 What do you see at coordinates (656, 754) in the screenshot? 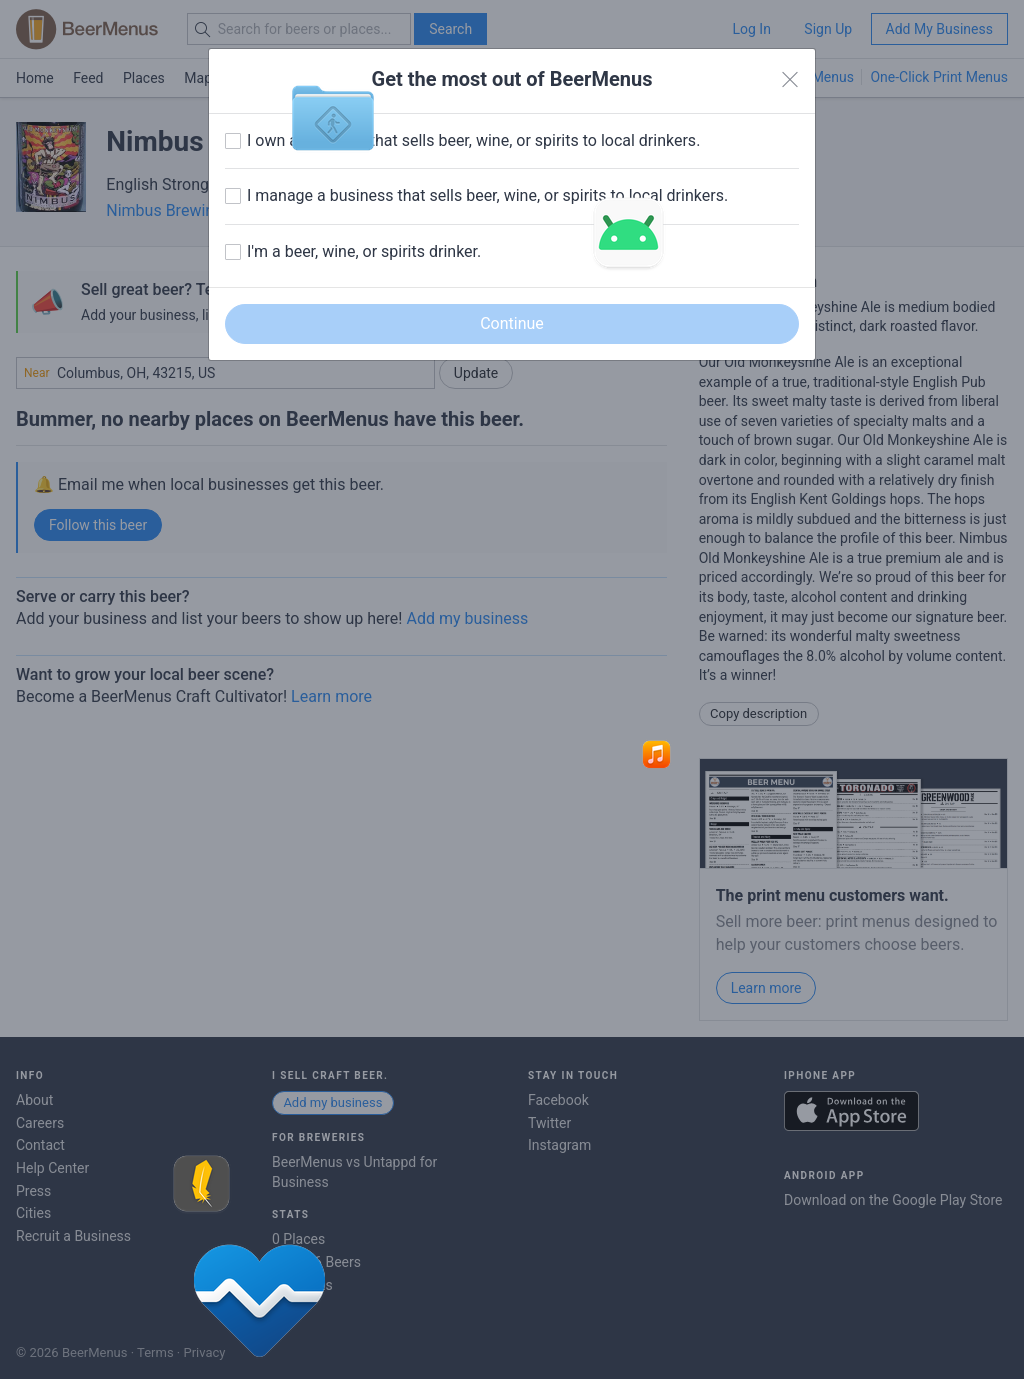
I see `open google play music app` at bounding box center [656, 754].